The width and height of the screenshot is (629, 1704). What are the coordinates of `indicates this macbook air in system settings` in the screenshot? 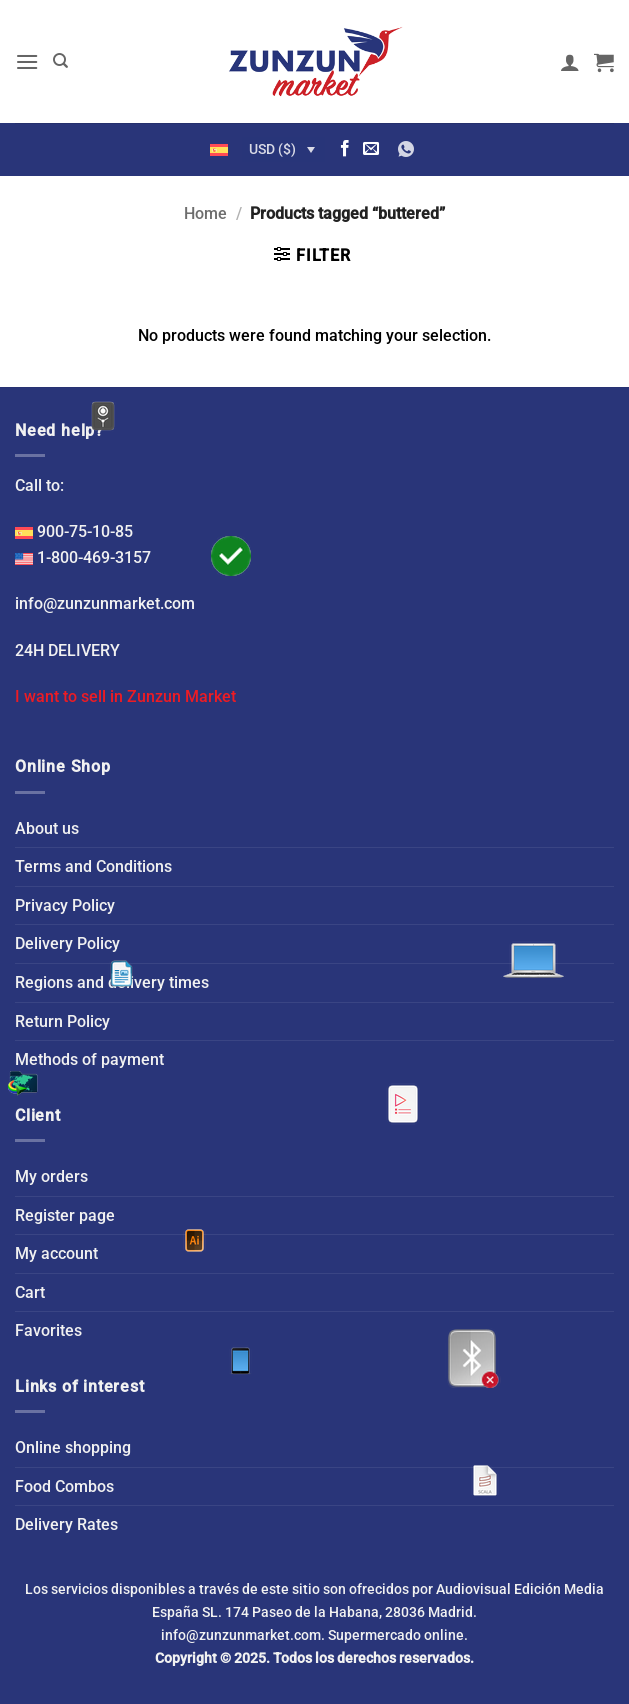 It's located at (533, 957).